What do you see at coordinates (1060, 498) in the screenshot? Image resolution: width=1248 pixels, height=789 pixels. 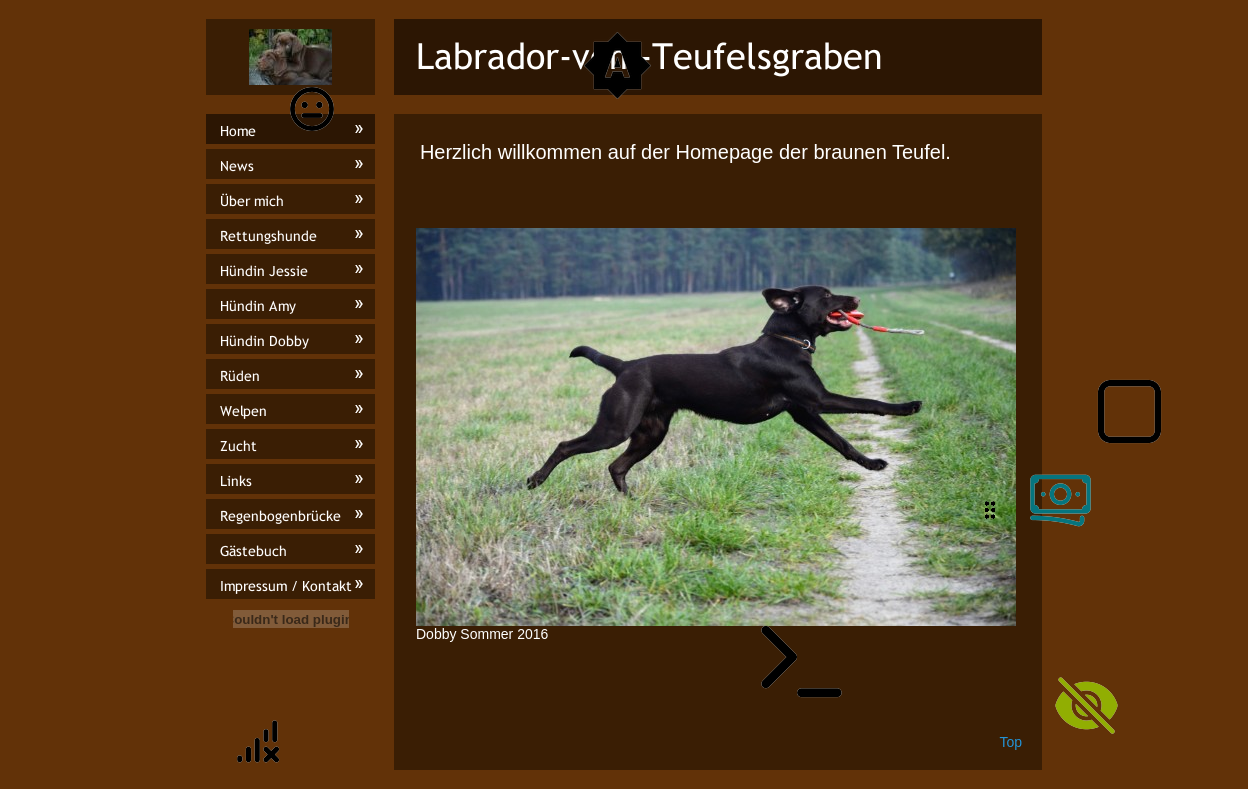 I see `view your account balance` at bounding box center [1060, 498].